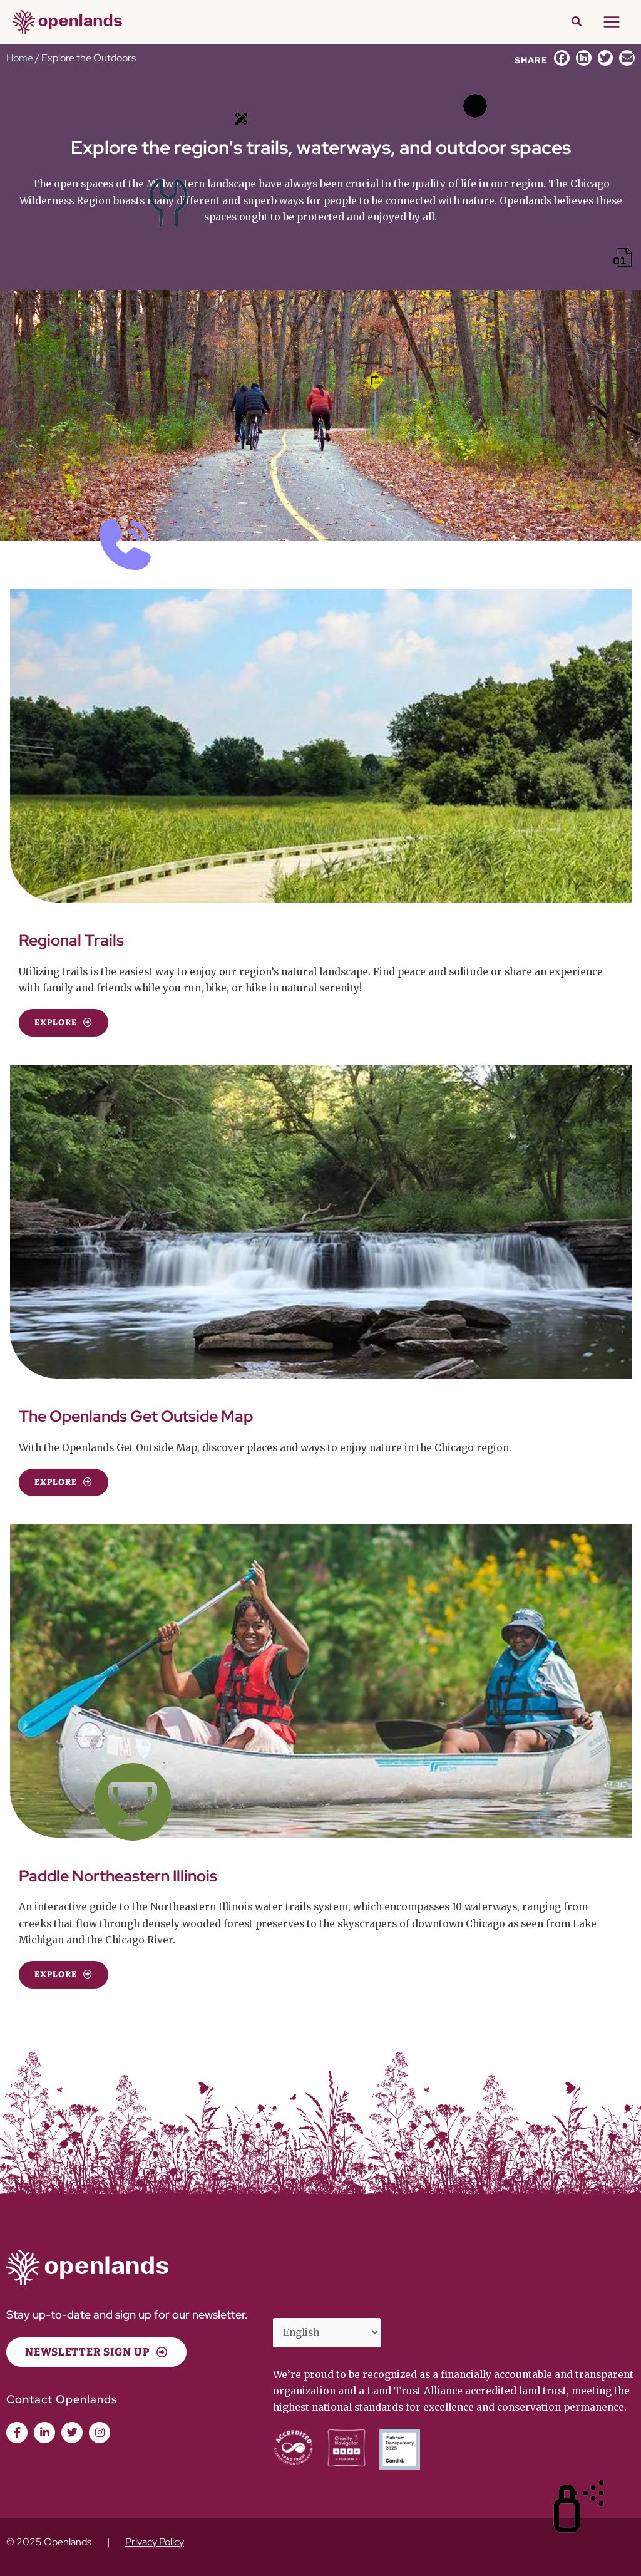 This screenshot has width=641, height=2576. What do you see at coordinates (624, 257) in the screenshot?
I see `view or open a binary file` at bounding box center [624, 257].